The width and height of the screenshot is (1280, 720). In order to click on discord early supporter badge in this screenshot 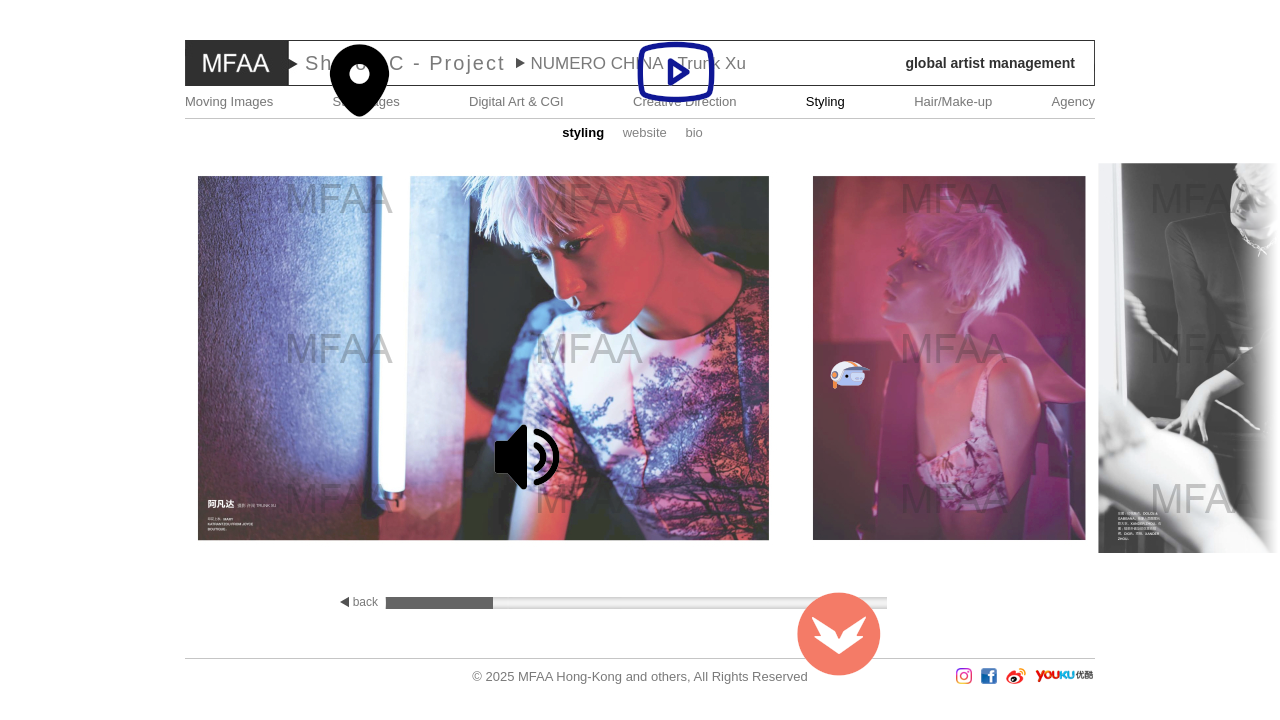, I will do `click(850, 375)`.